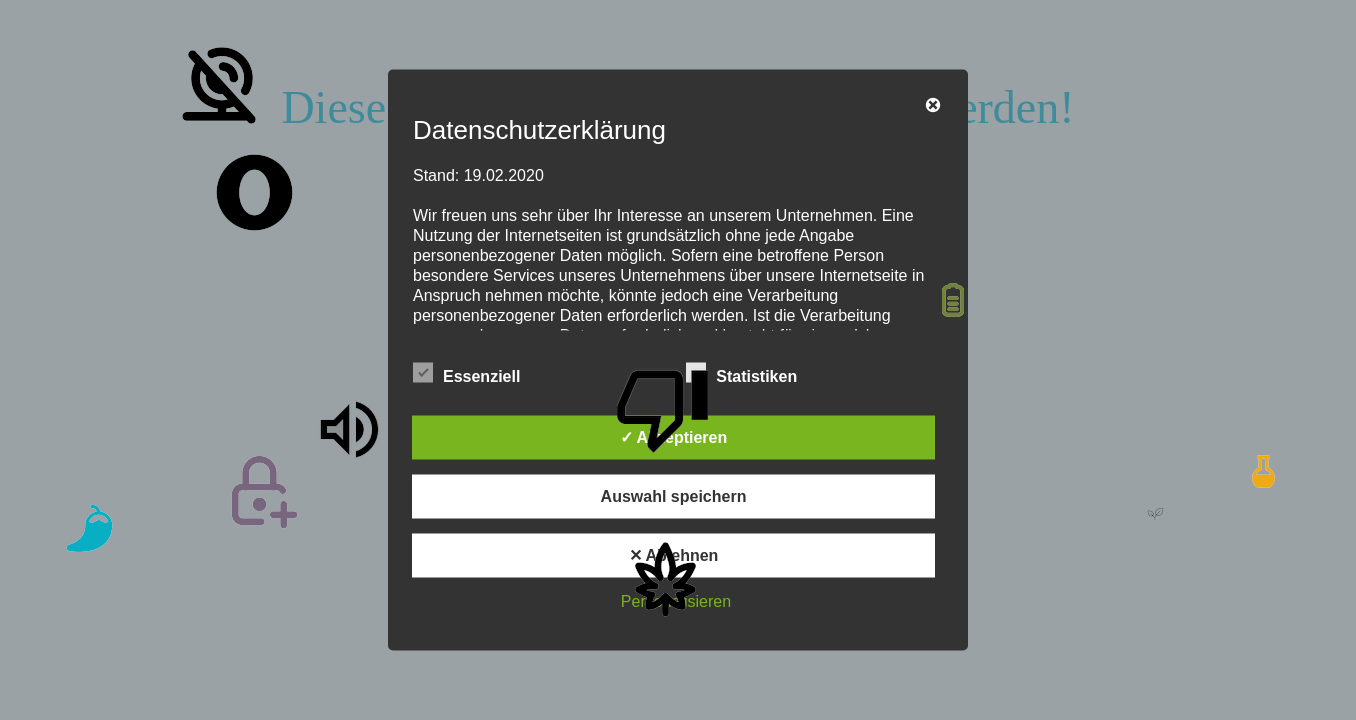 This screenshot has height=720, width=1356. I want to click on battery level indicator showing medium charge, so click(953, 300).